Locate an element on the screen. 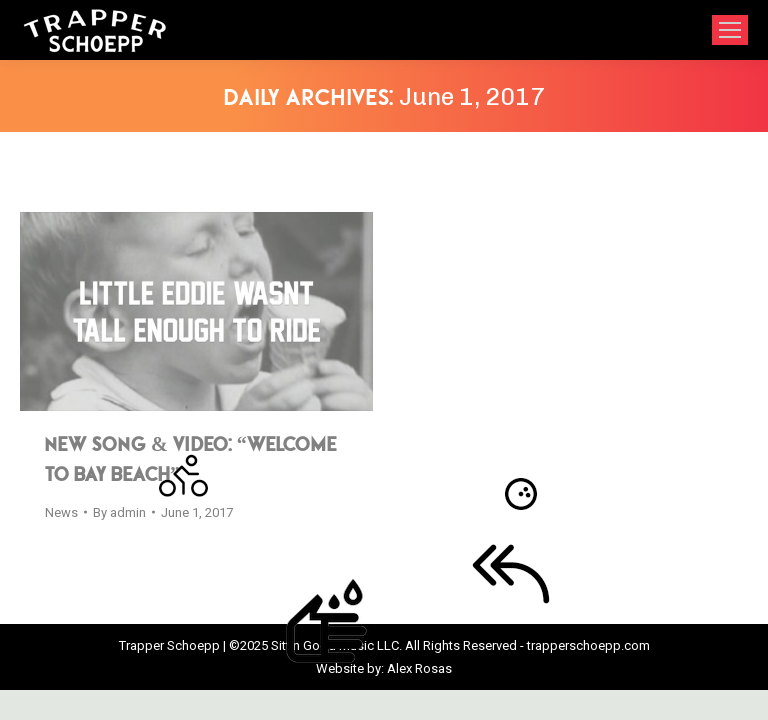  wash your hands reminder is located at coordinates (328, 620).